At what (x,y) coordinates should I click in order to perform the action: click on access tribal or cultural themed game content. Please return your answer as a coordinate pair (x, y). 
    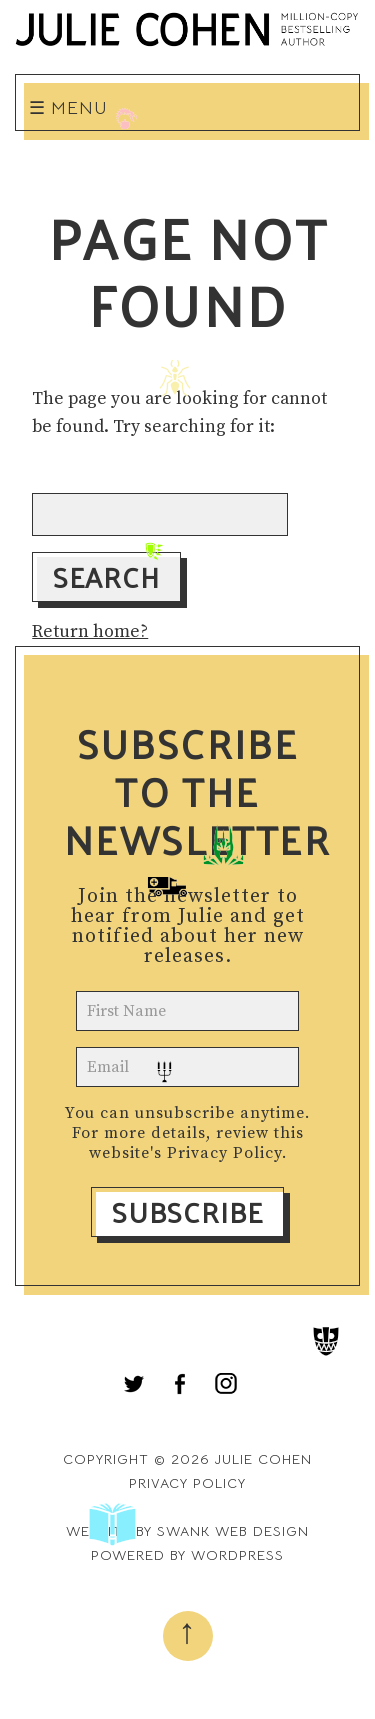
    Looking at the image, I should click on (325, 1341).